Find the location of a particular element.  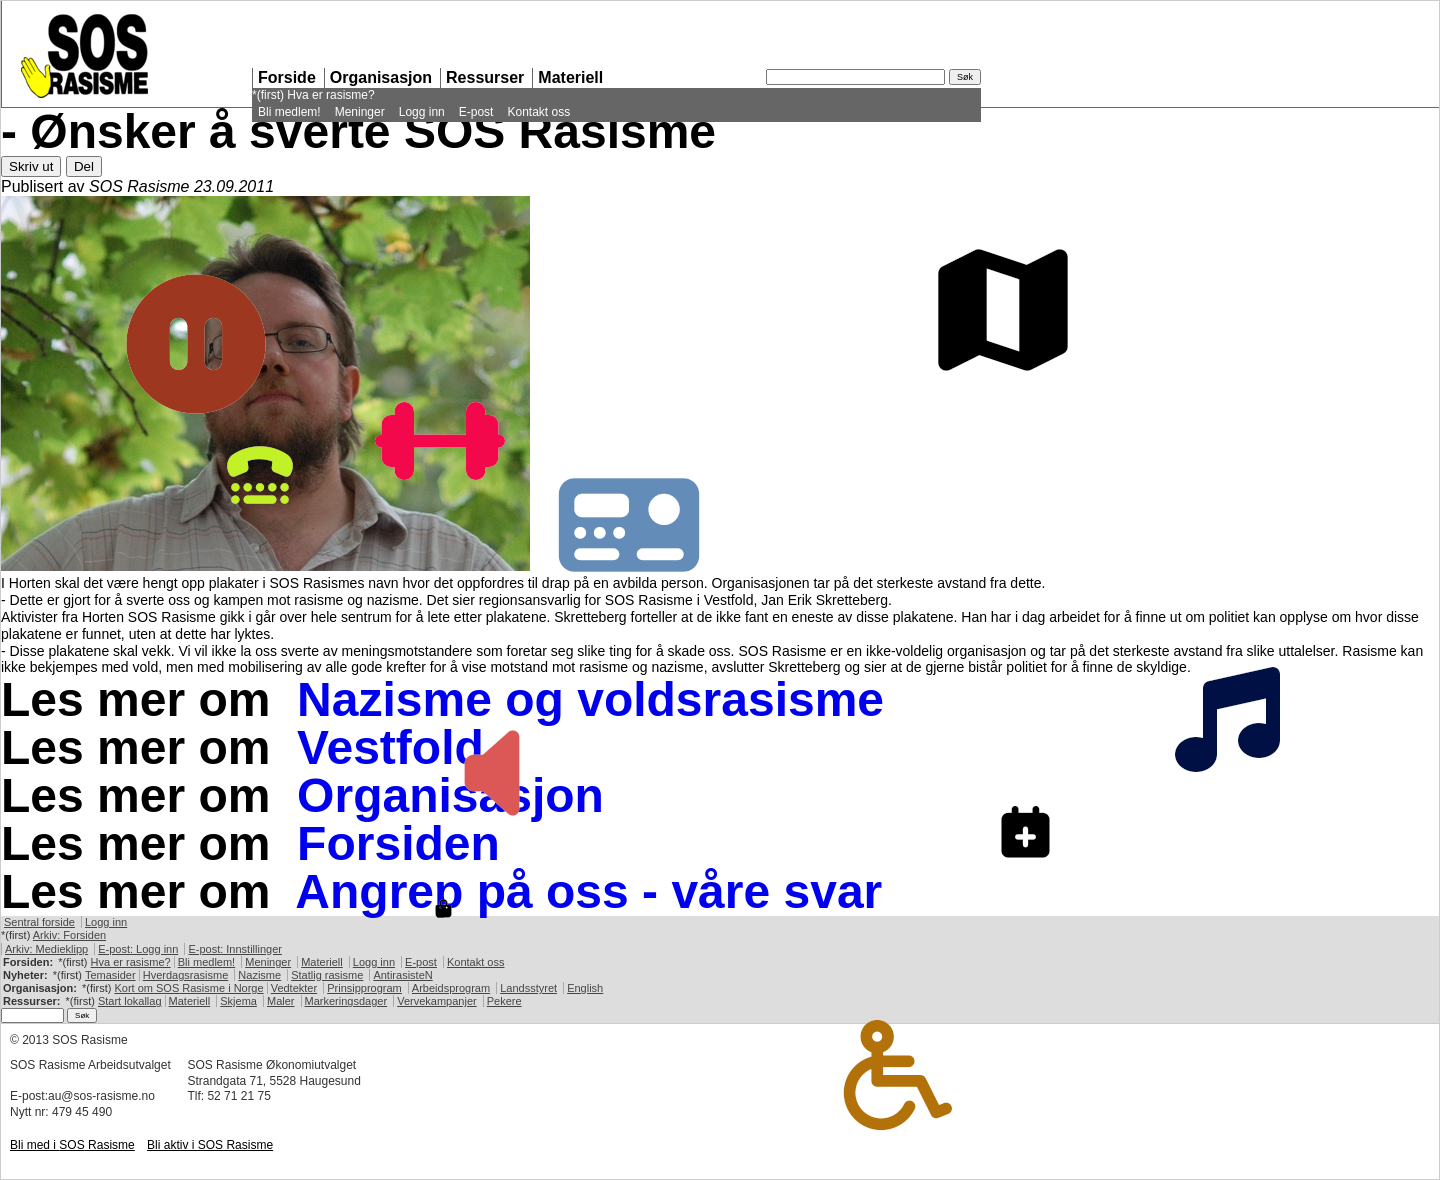

access TTY or text telephone services is located at coordinates (260, 475).